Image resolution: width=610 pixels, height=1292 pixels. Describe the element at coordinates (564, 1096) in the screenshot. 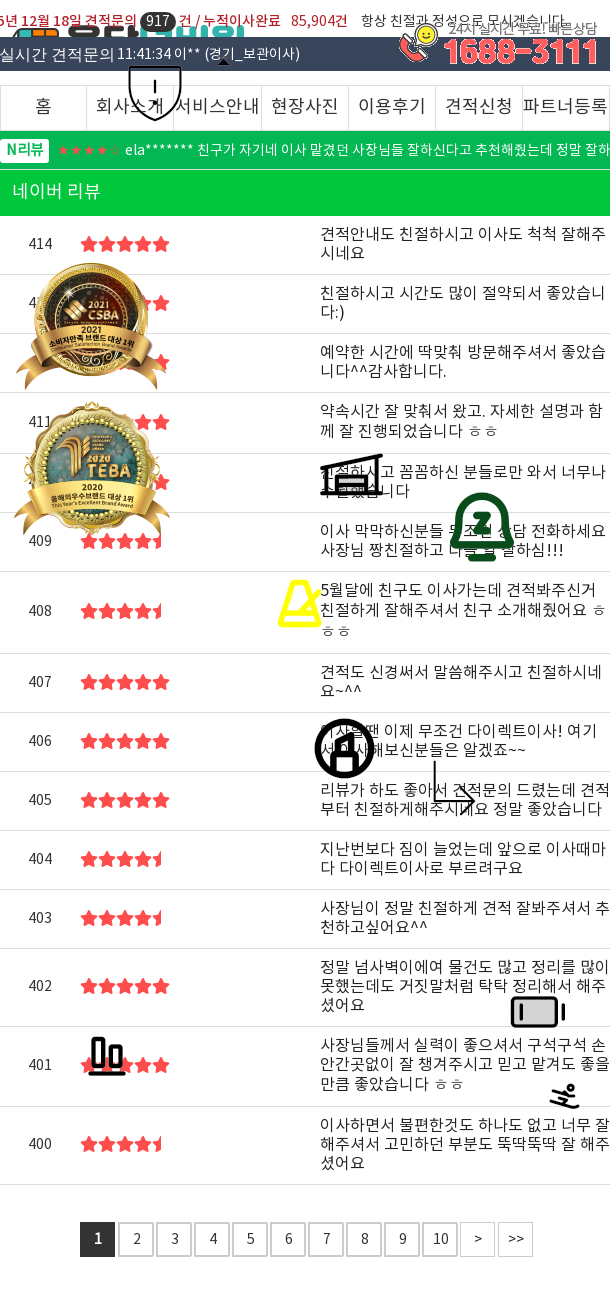

I see `access skiing or winter sports activities` at that location.